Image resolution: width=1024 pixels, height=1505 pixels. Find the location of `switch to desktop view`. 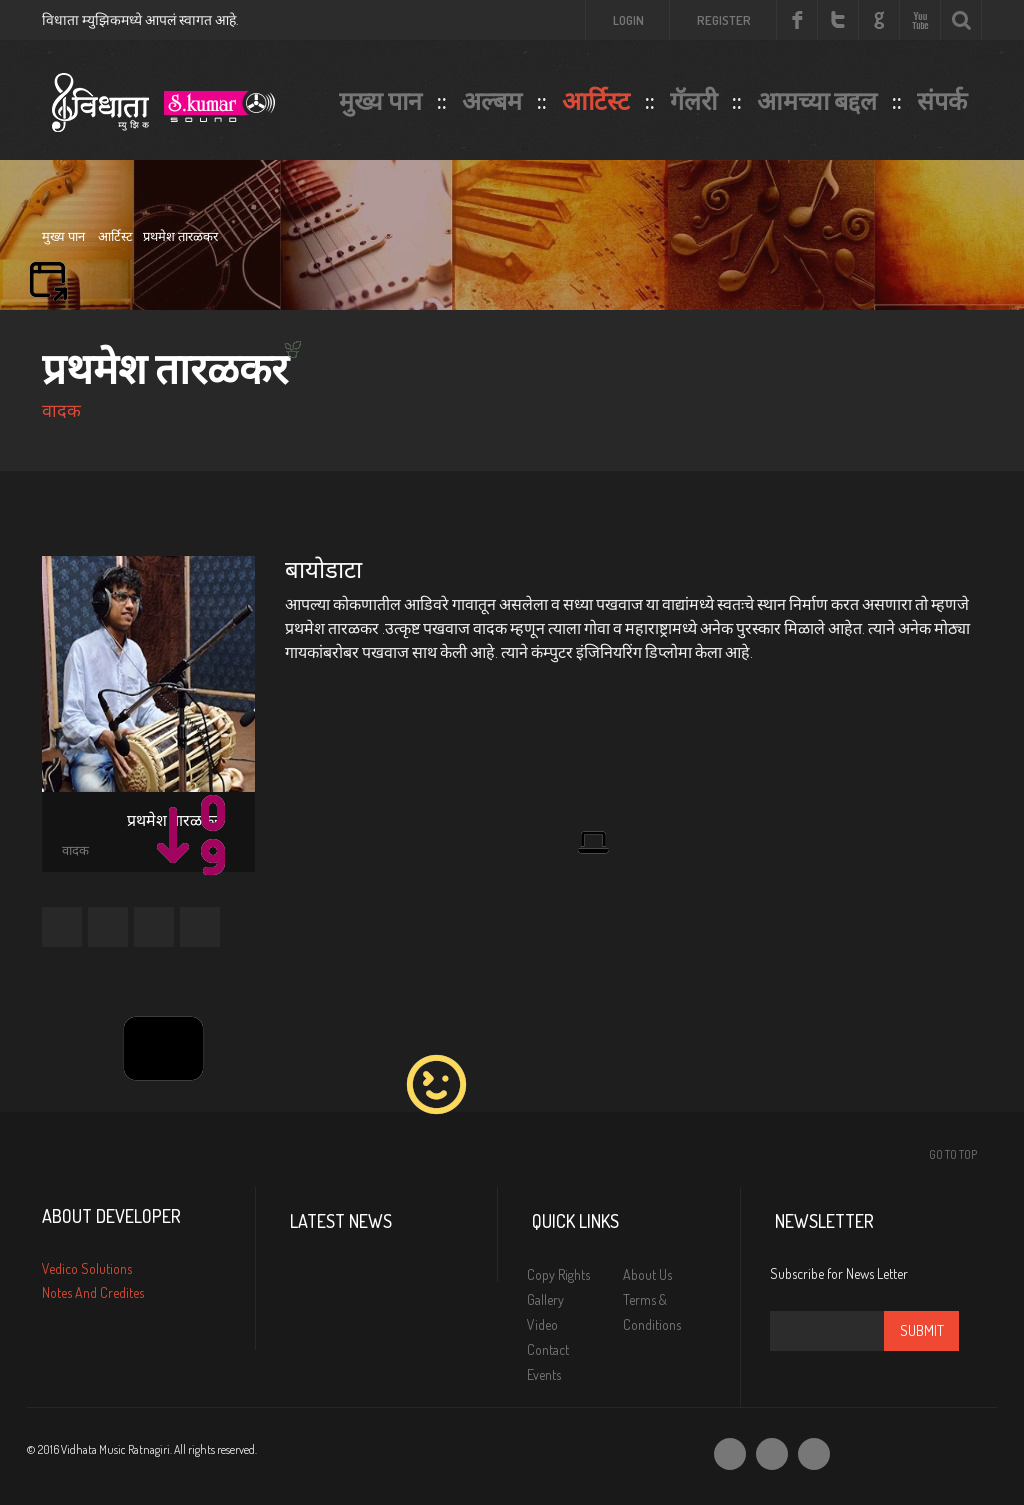

switch to desktop view is located at coordinates (593, 842).